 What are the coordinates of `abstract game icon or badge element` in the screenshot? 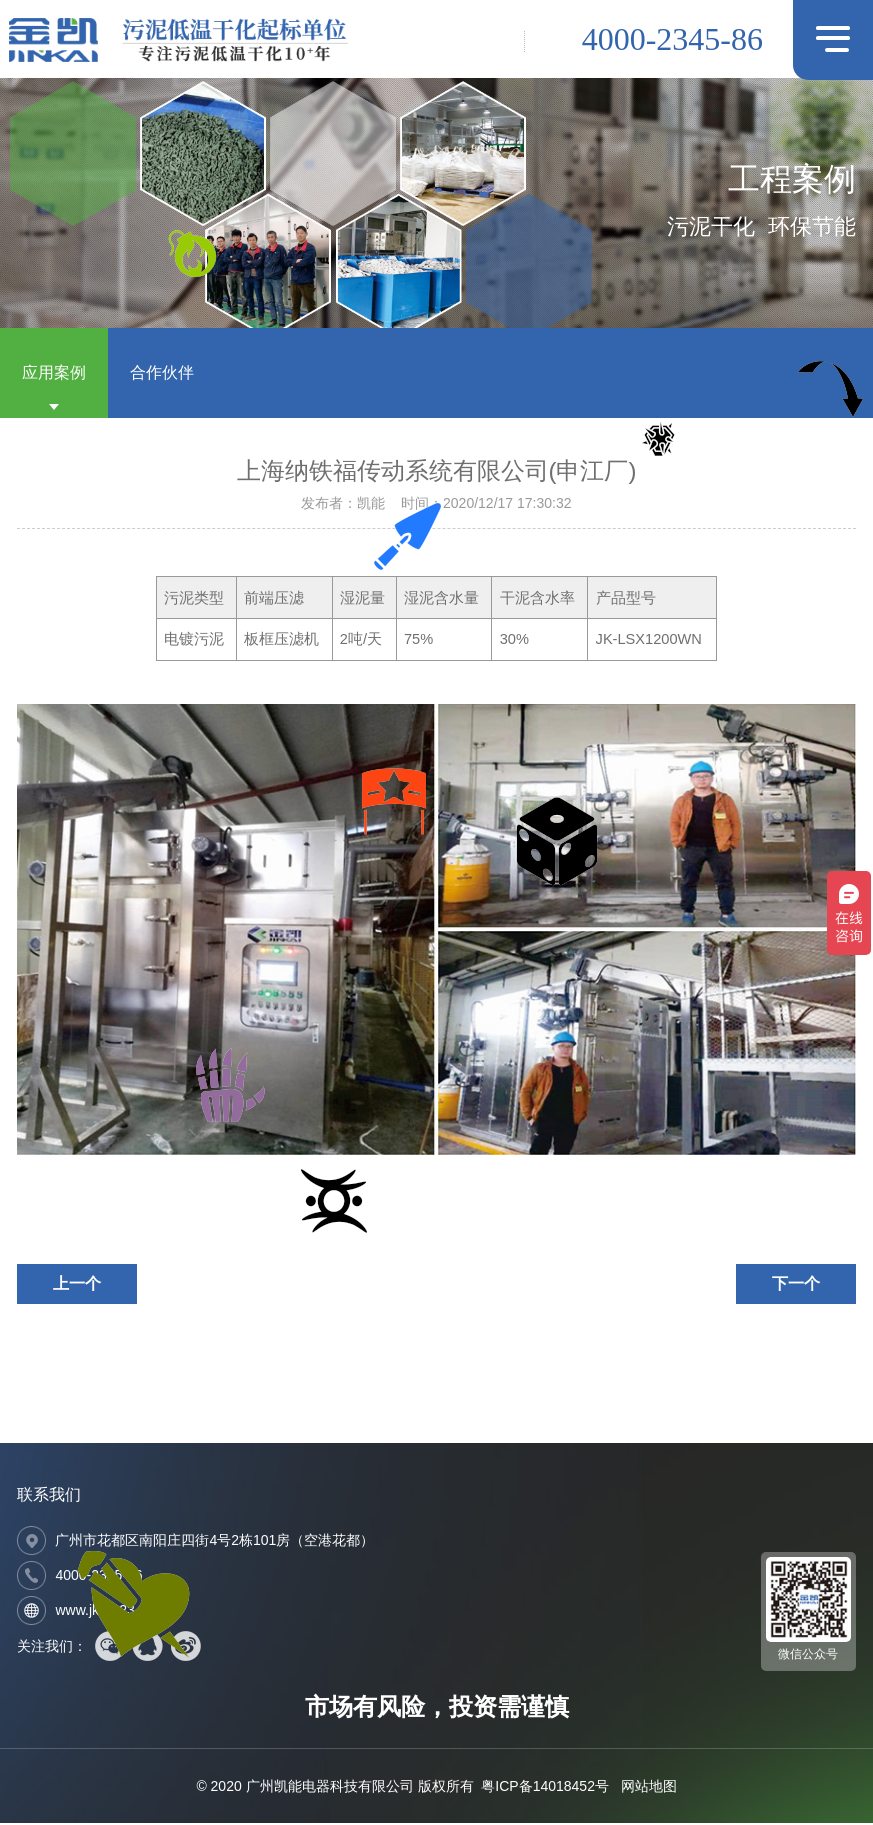 It's located at (334, 1201).